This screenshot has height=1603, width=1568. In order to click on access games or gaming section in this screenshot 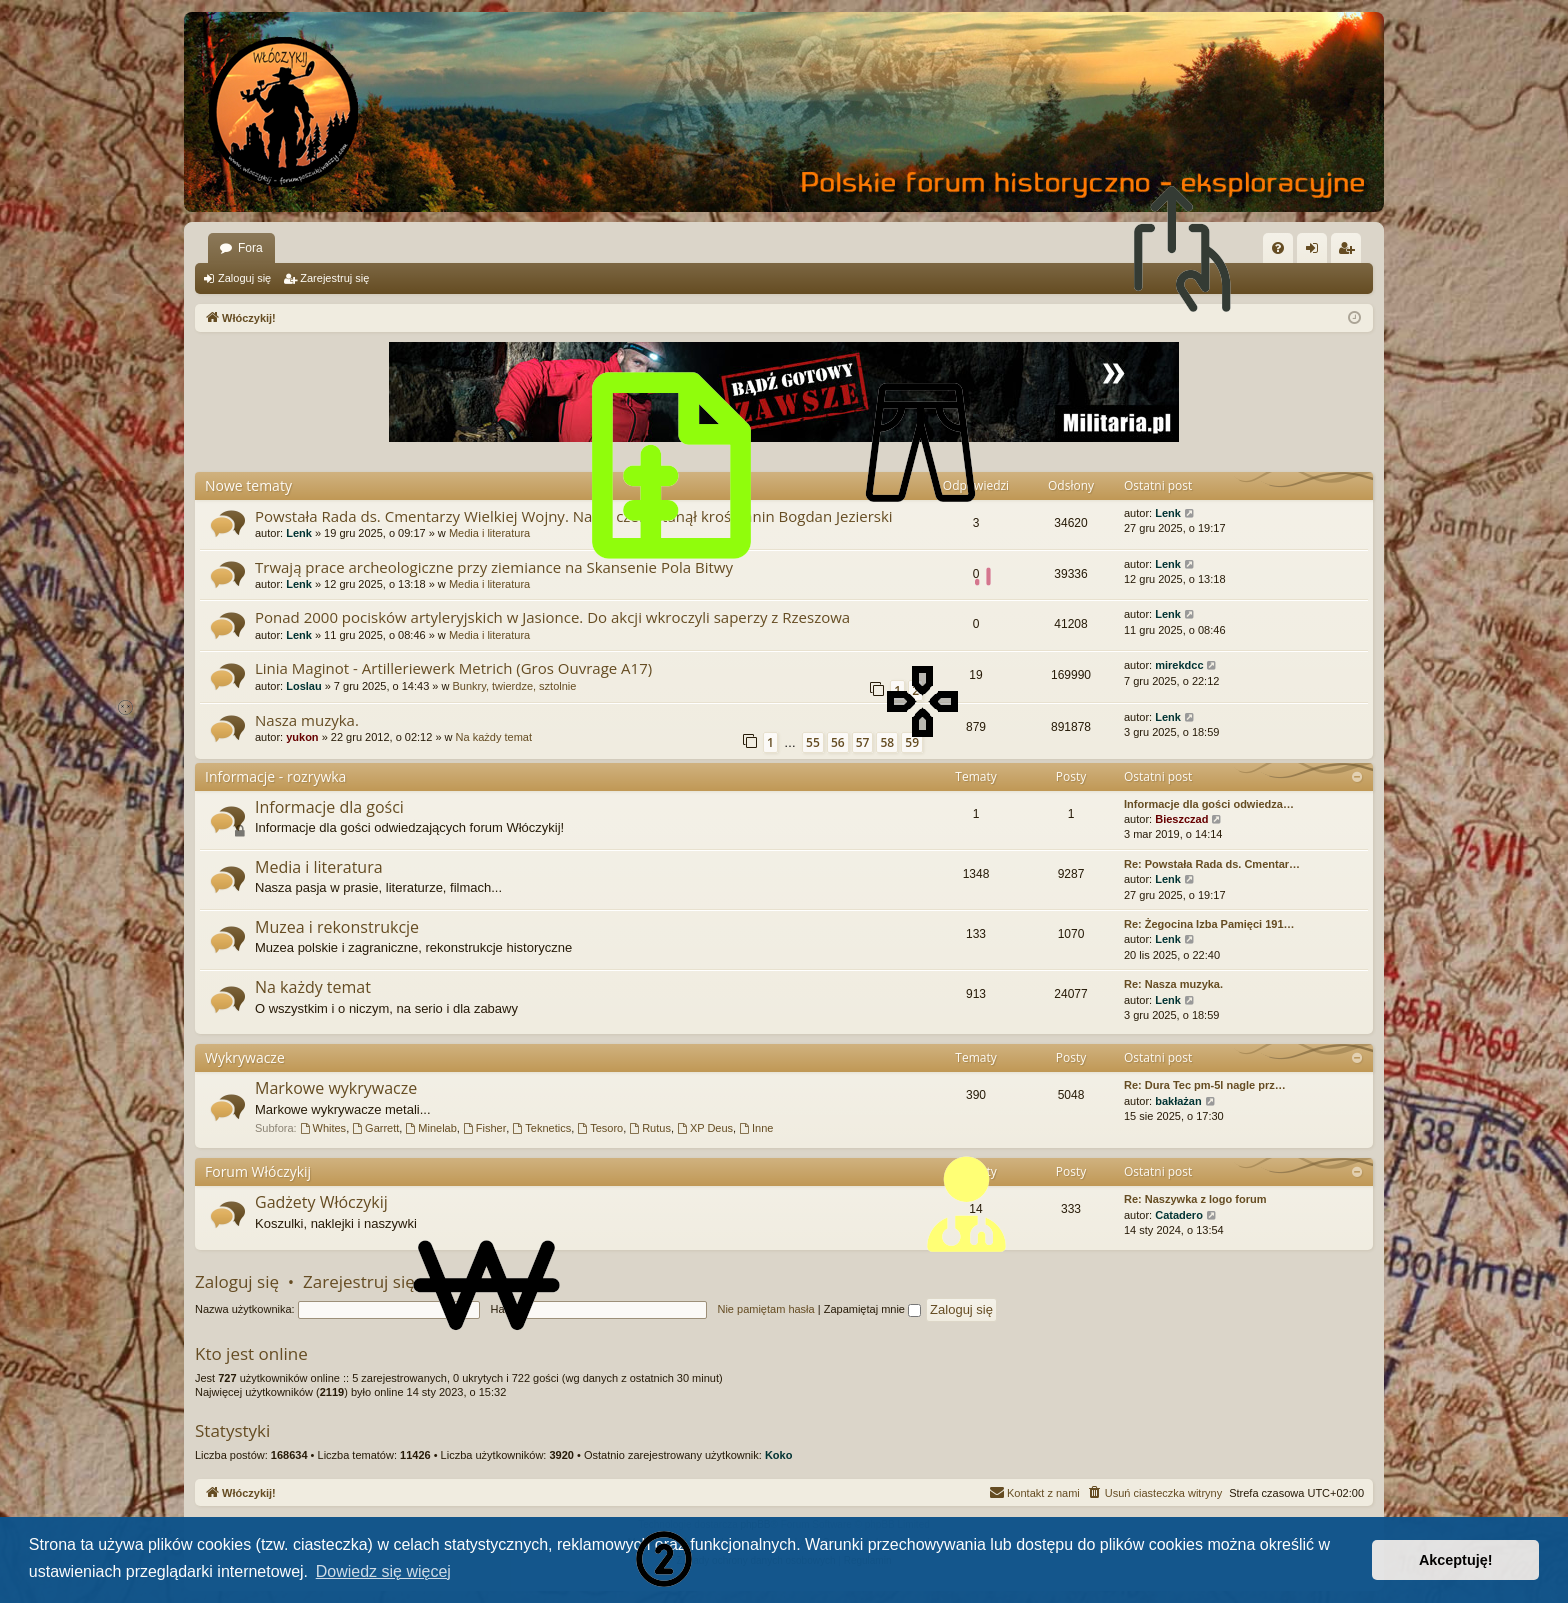, I will do `click(922, 701)`.